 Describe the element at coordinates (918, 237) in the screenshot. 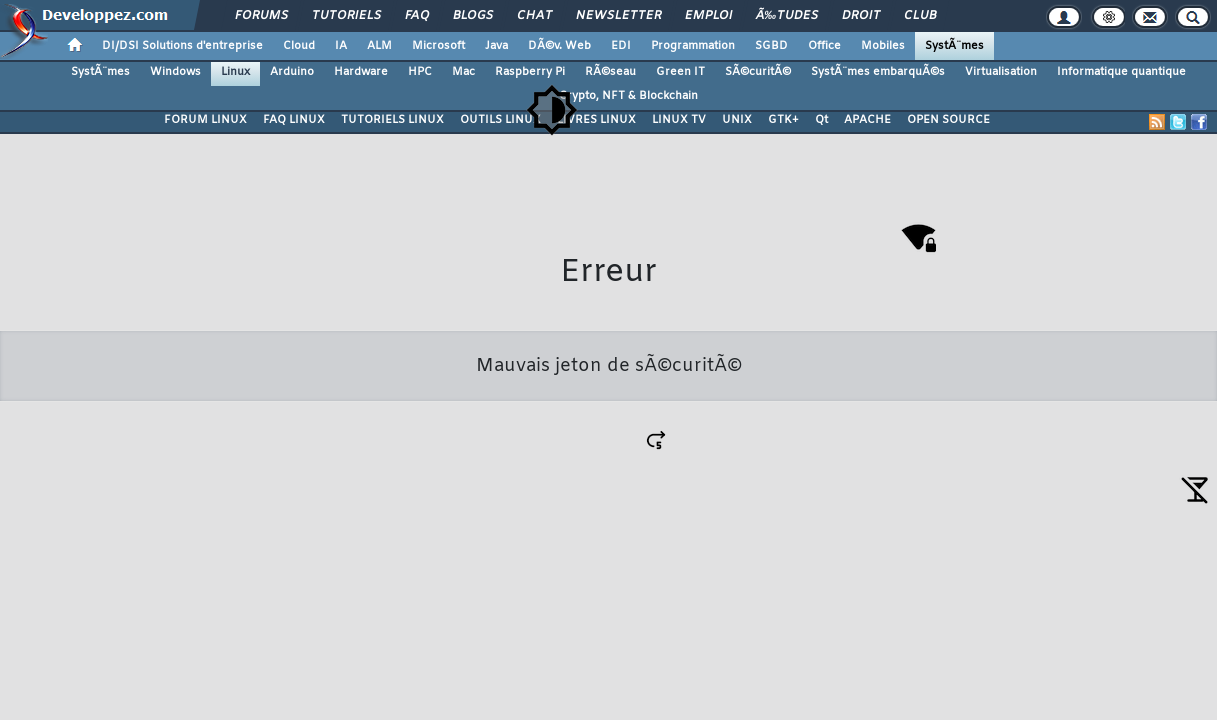

I see `indicates a secure wifi connection at full signal strength` at that location.